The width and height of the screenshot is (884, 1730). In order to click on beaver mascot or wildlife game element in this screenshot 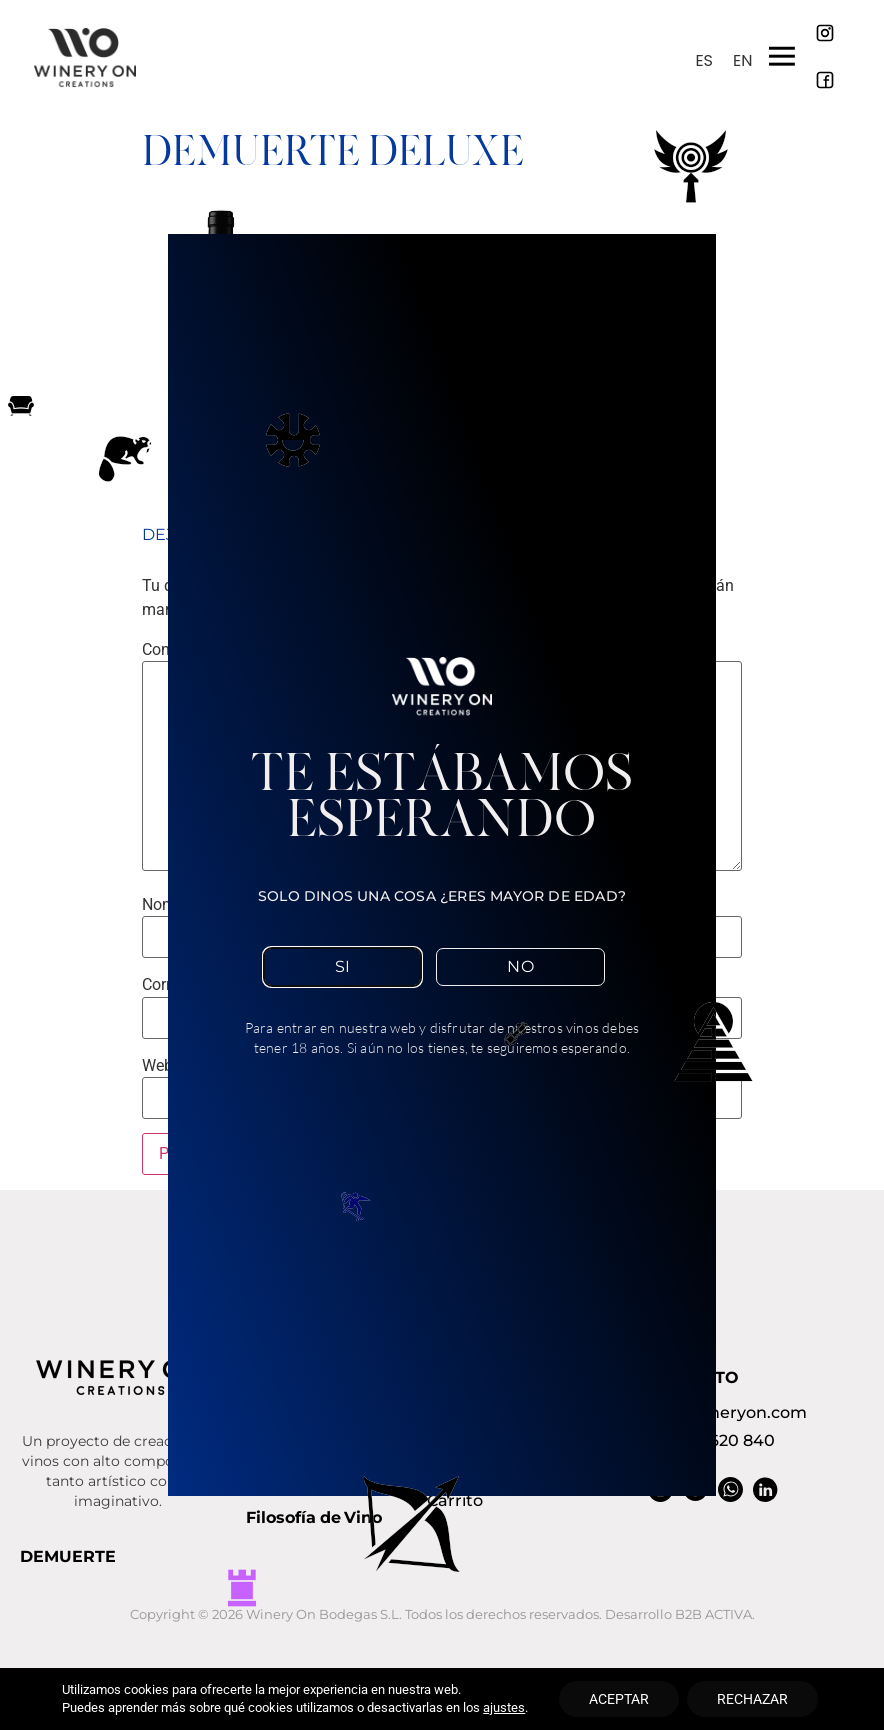, I will do `click(125, 459)`.